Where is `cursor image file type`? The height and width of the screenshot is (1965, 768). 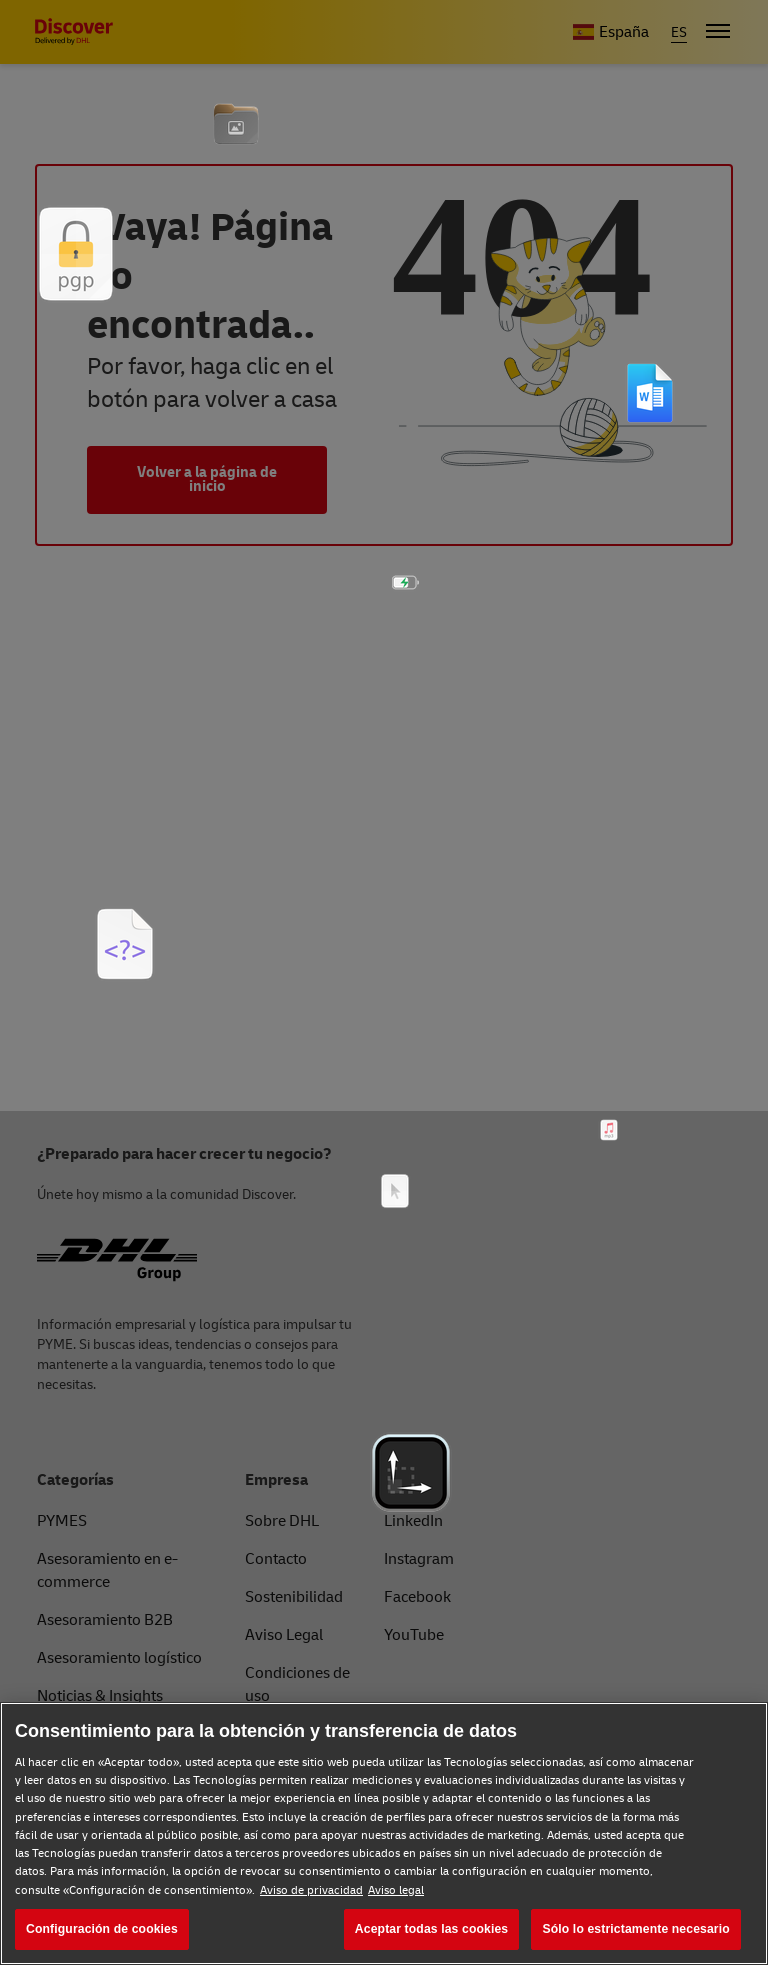 cursor image file type is located at coordinates (395, 1191).